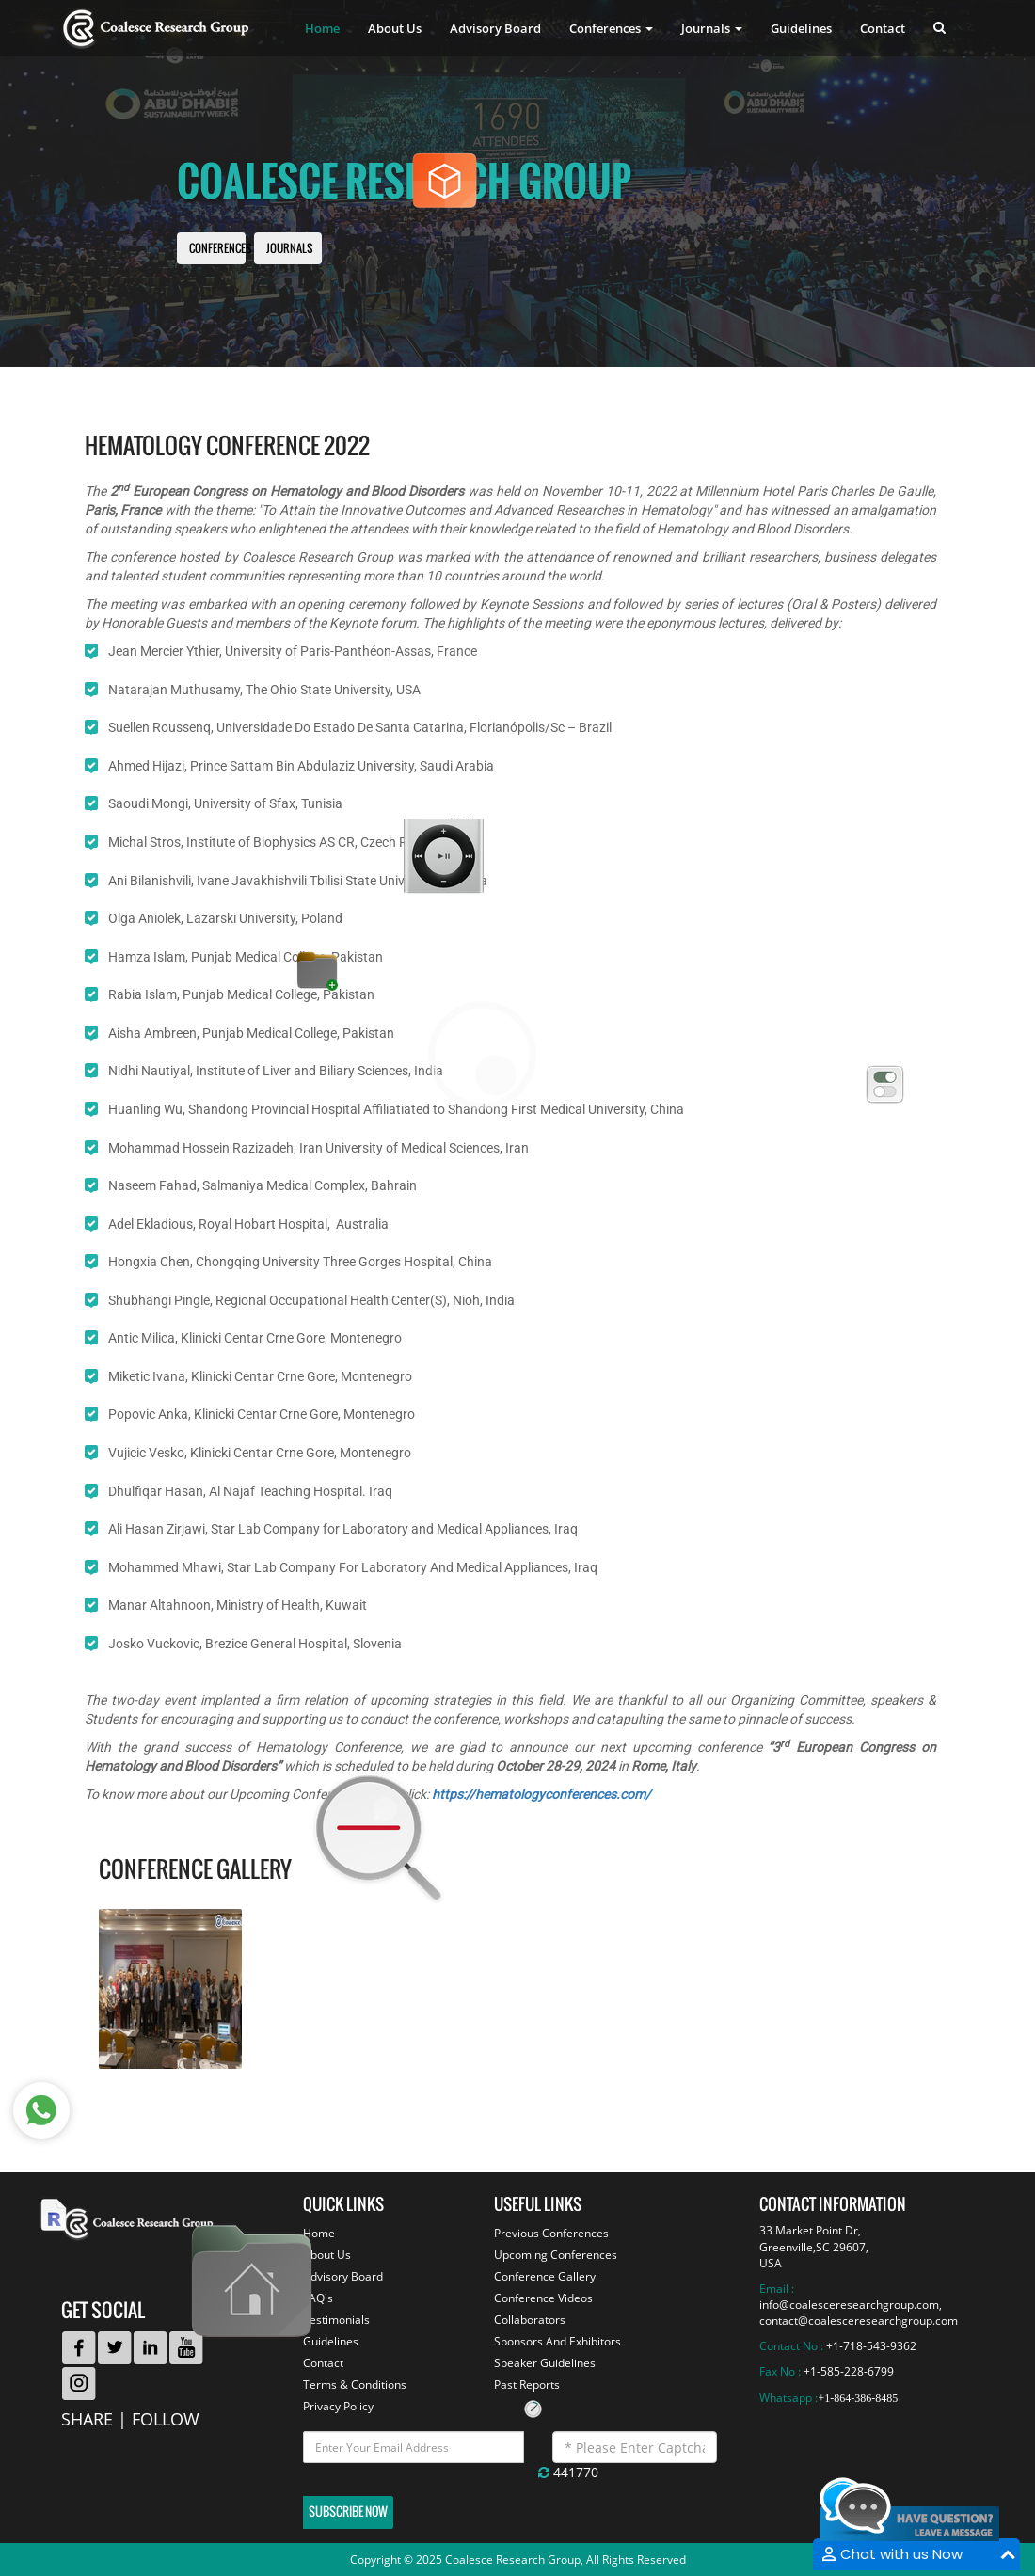 The image size is (1035, 2576). What do you see at coordinates (54, 2215) in the screenshot?
I see `an R programming language source file` at bounding box center [54, 2215].